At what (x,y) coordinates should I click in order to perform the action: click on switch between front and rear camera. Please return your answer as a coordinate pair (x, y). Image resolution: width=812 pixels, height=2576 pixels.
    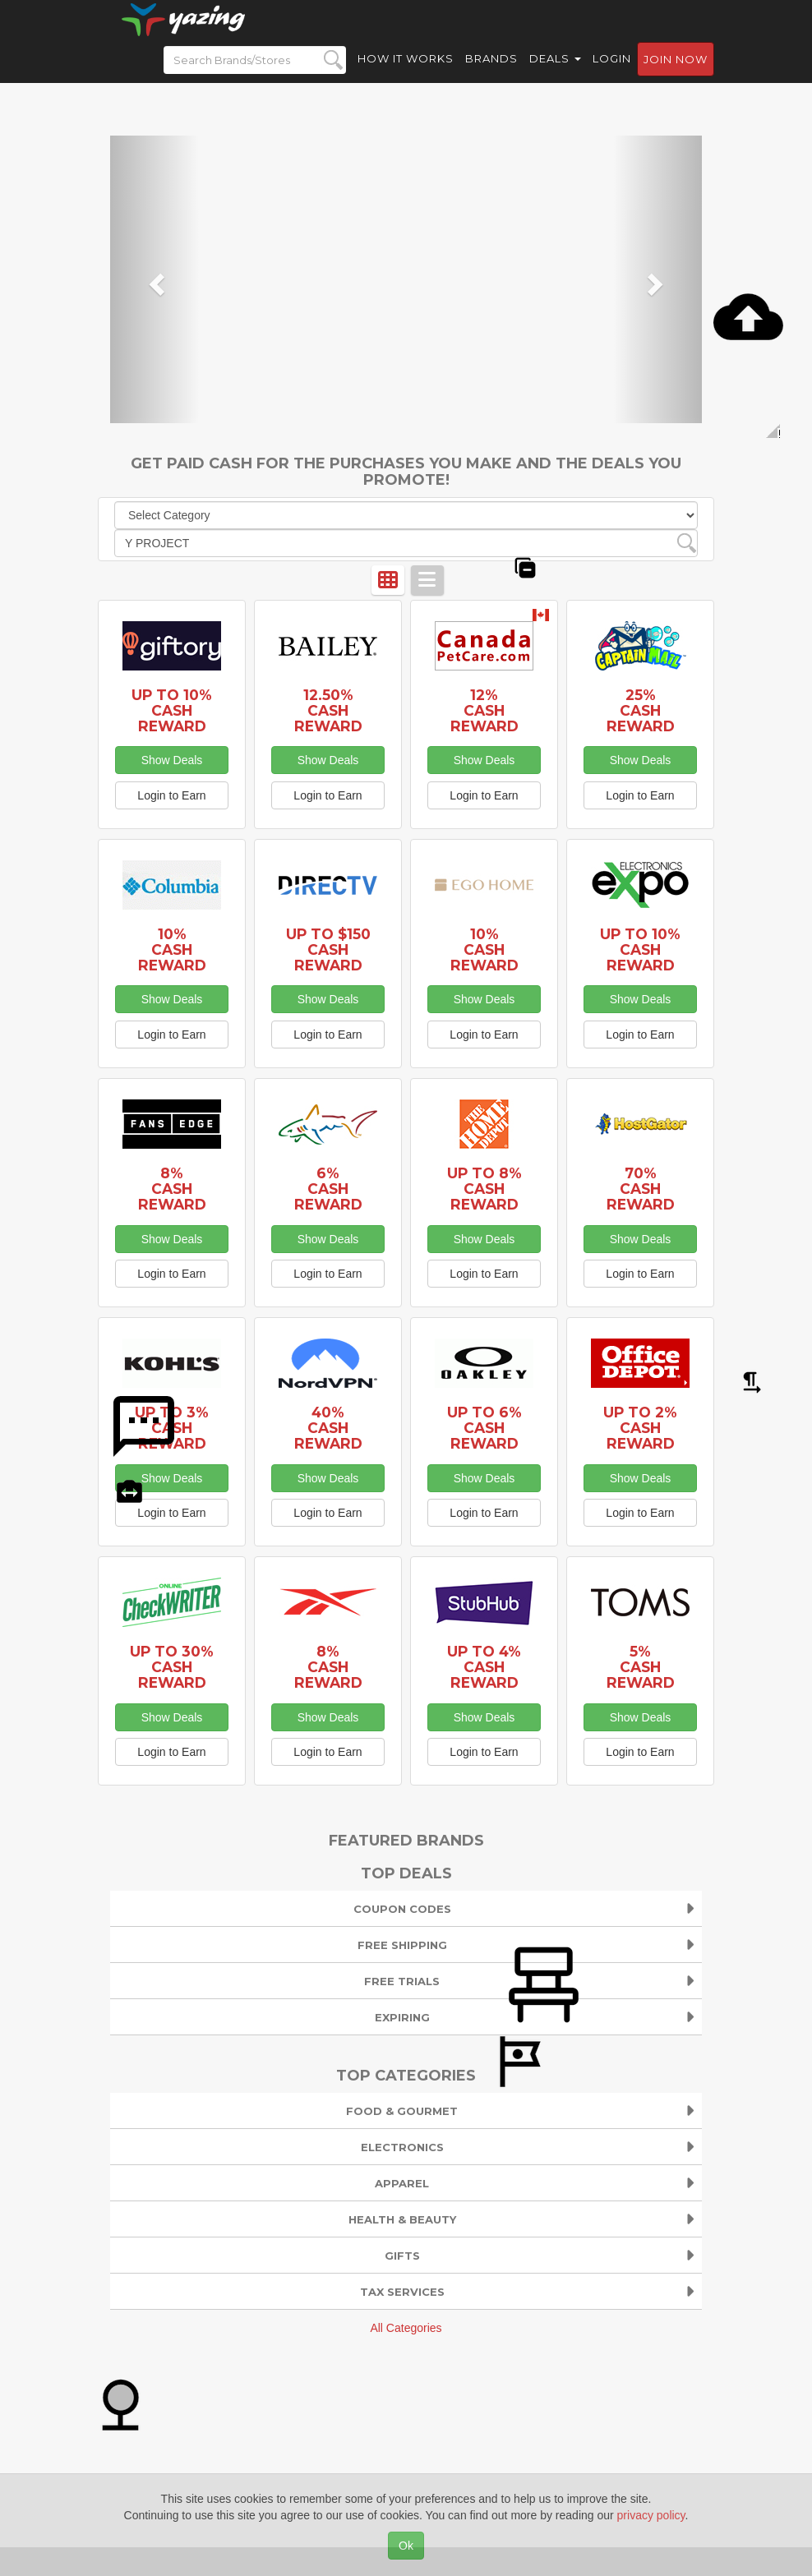
    Looking at the image, I should click on (129, 1492).